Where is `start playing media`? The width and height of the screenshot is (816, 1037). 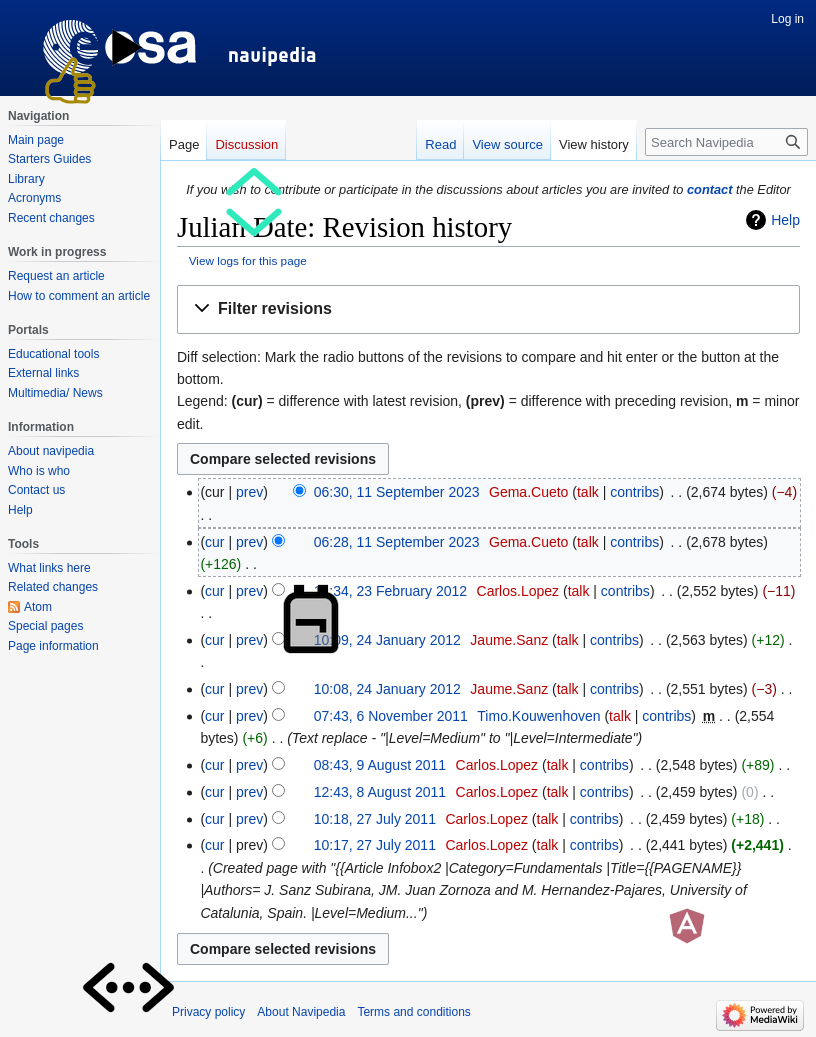
start playing media is located at coordinates (127, 47).